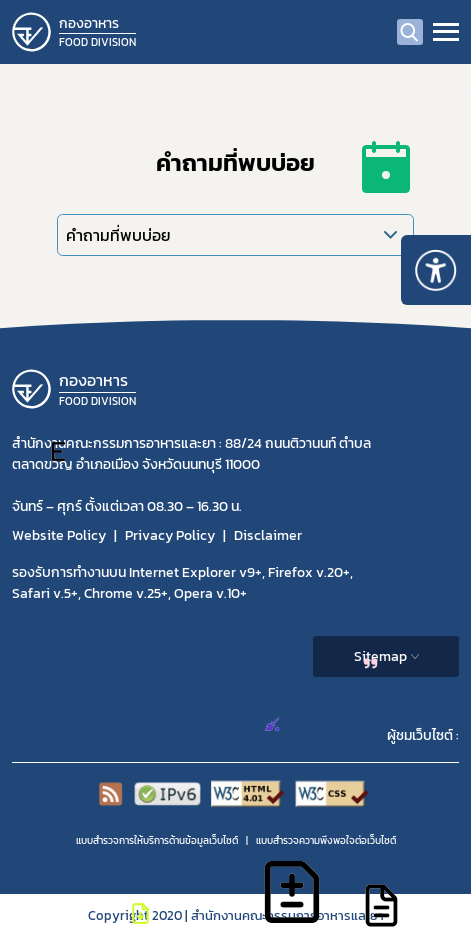 The height and width of the screenshot is (938, 471). I want to click on view file differences or changes, so click(292, 892).